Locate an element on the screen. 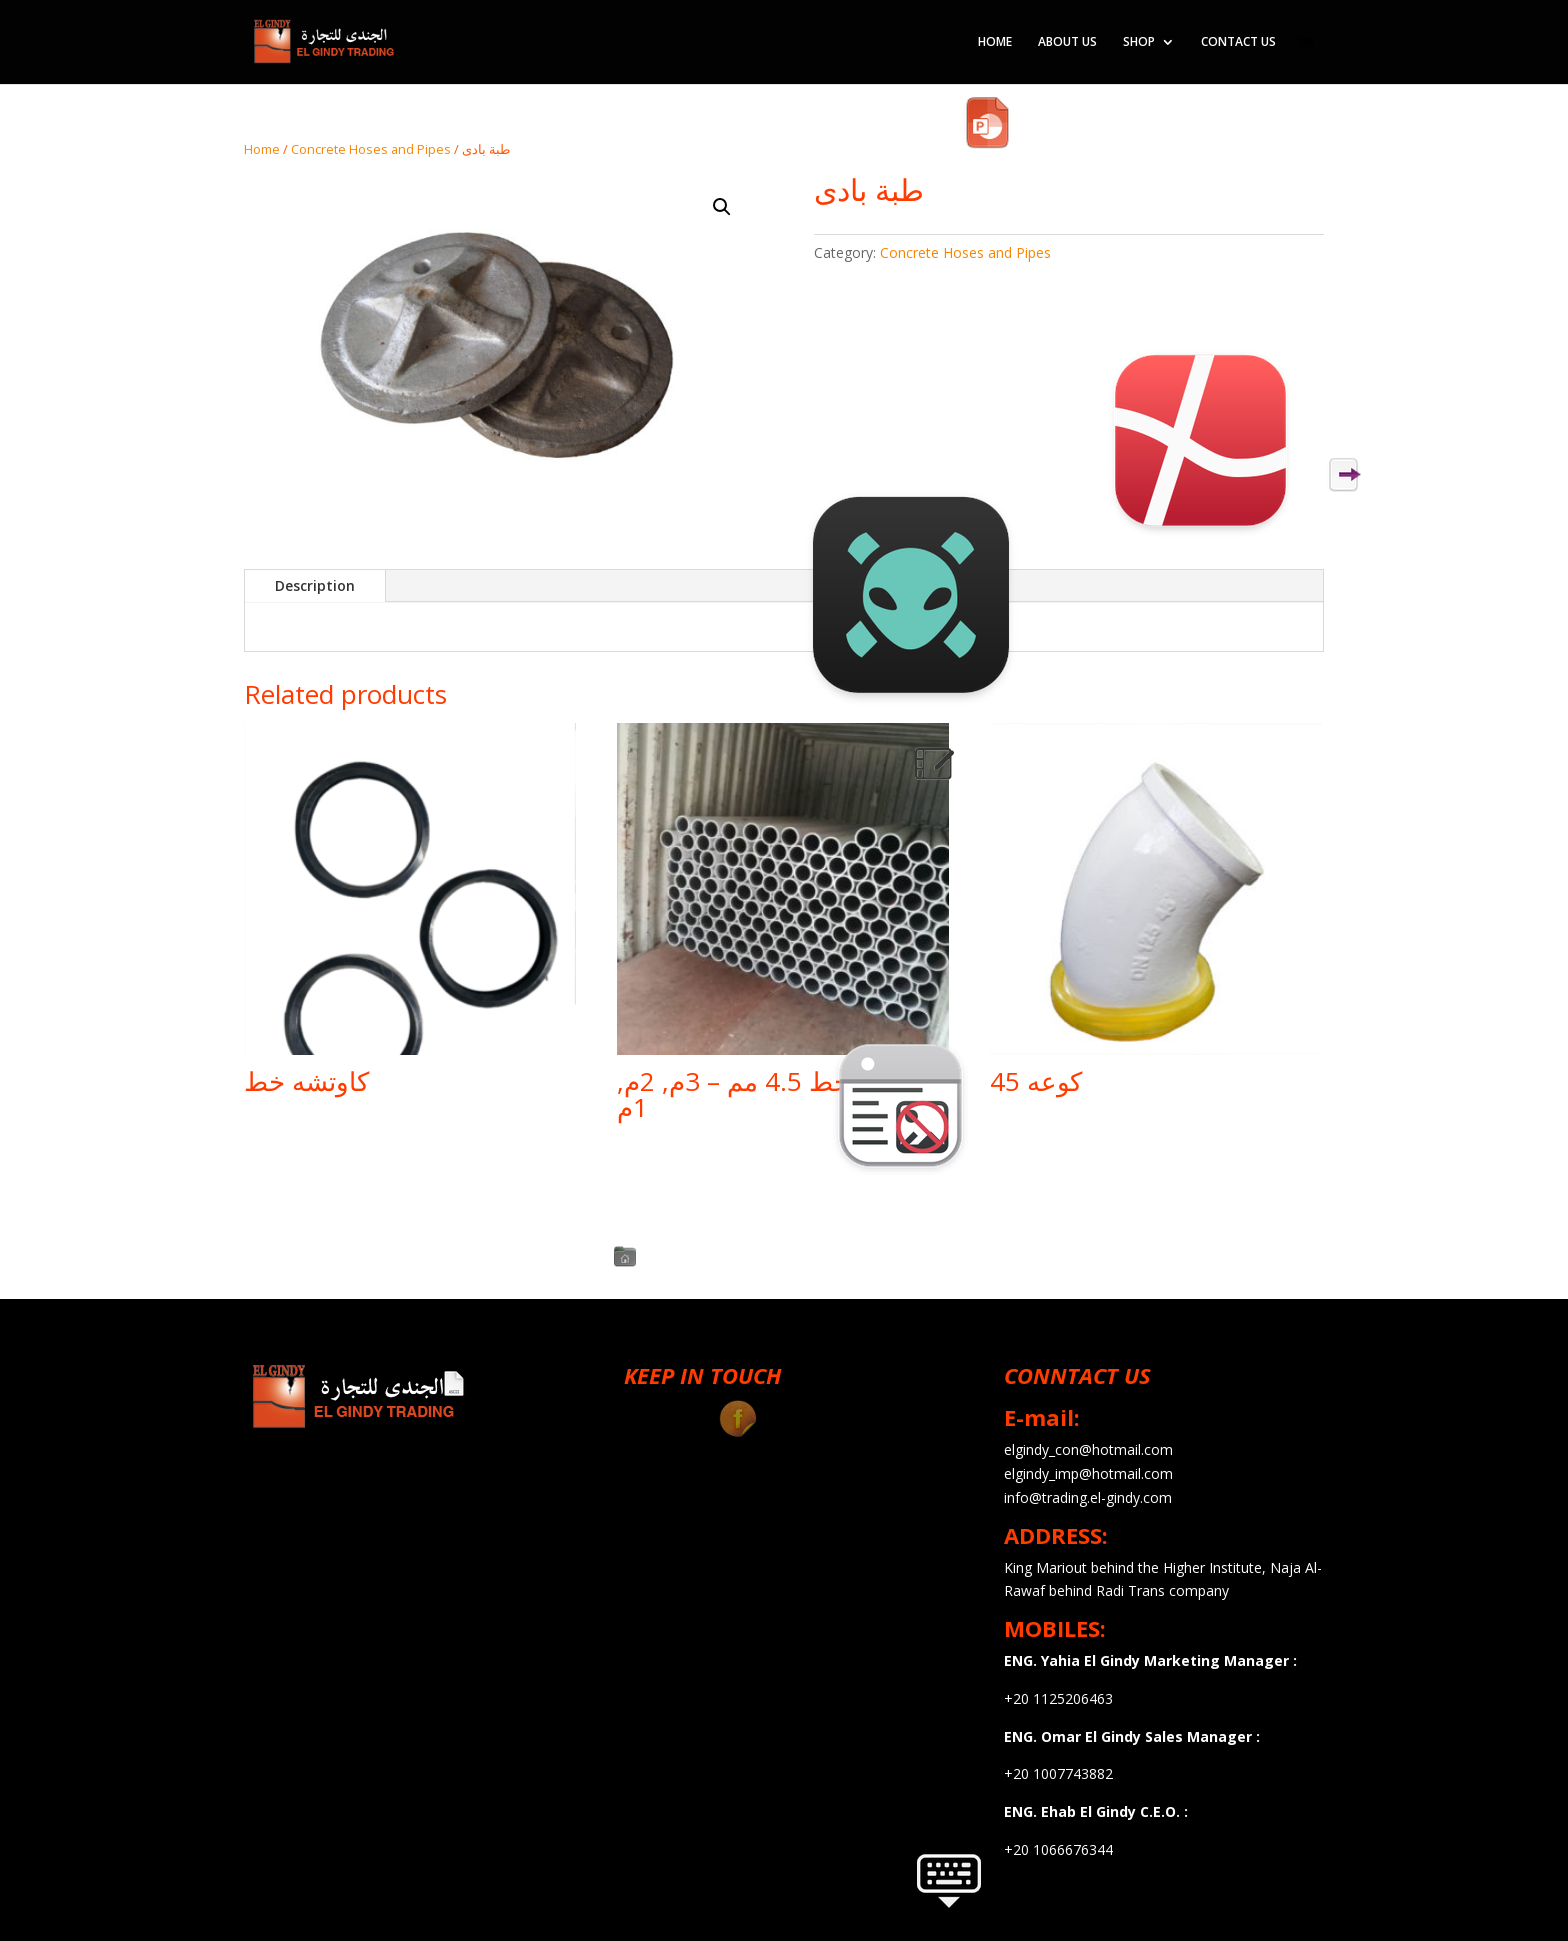 The width and height of the screenshot is (1568, 1941). open wineglass app for managing wine/windows applications is located at coordinates (1200, 440).